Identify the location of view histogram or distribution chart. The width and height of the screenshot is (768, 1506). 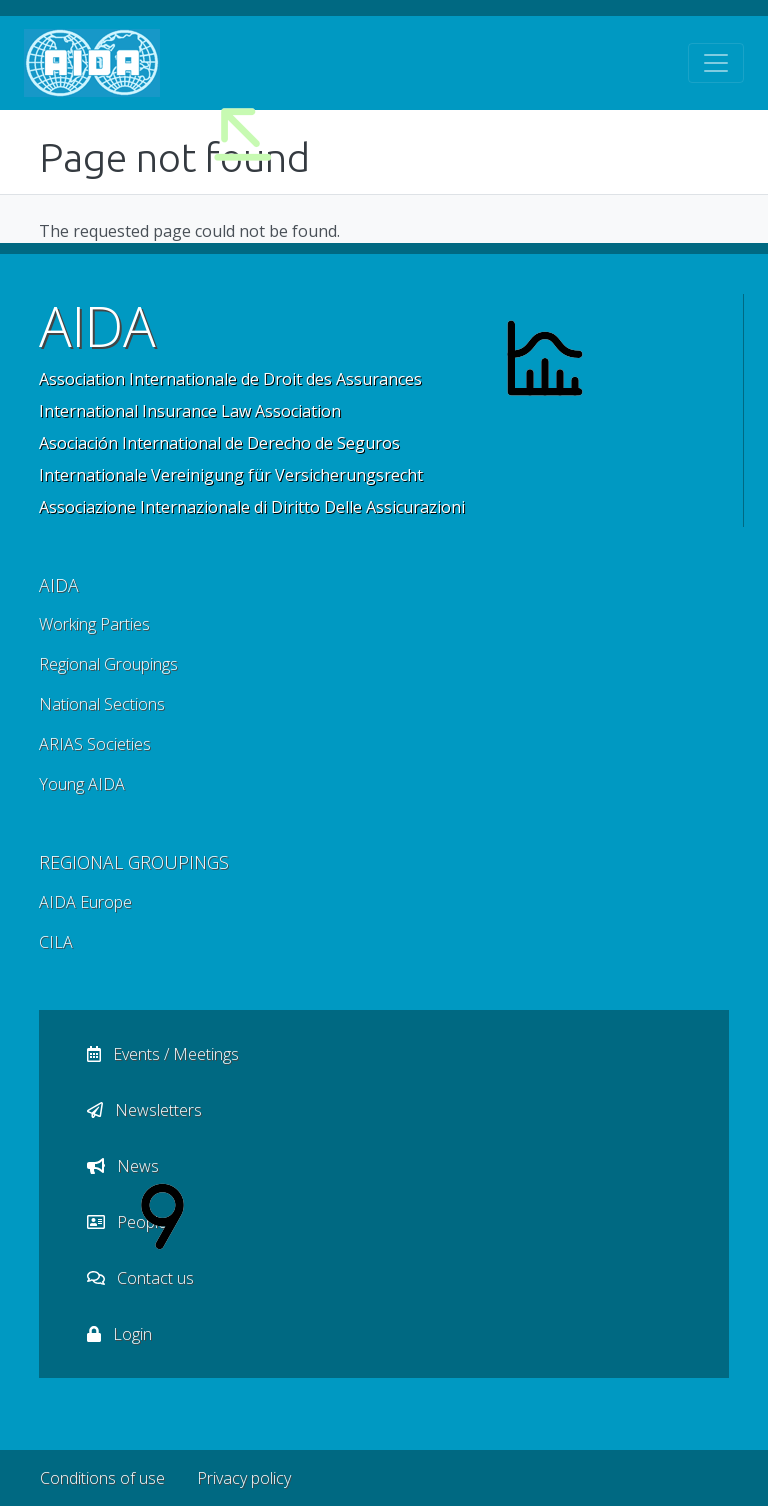
(545, 358).